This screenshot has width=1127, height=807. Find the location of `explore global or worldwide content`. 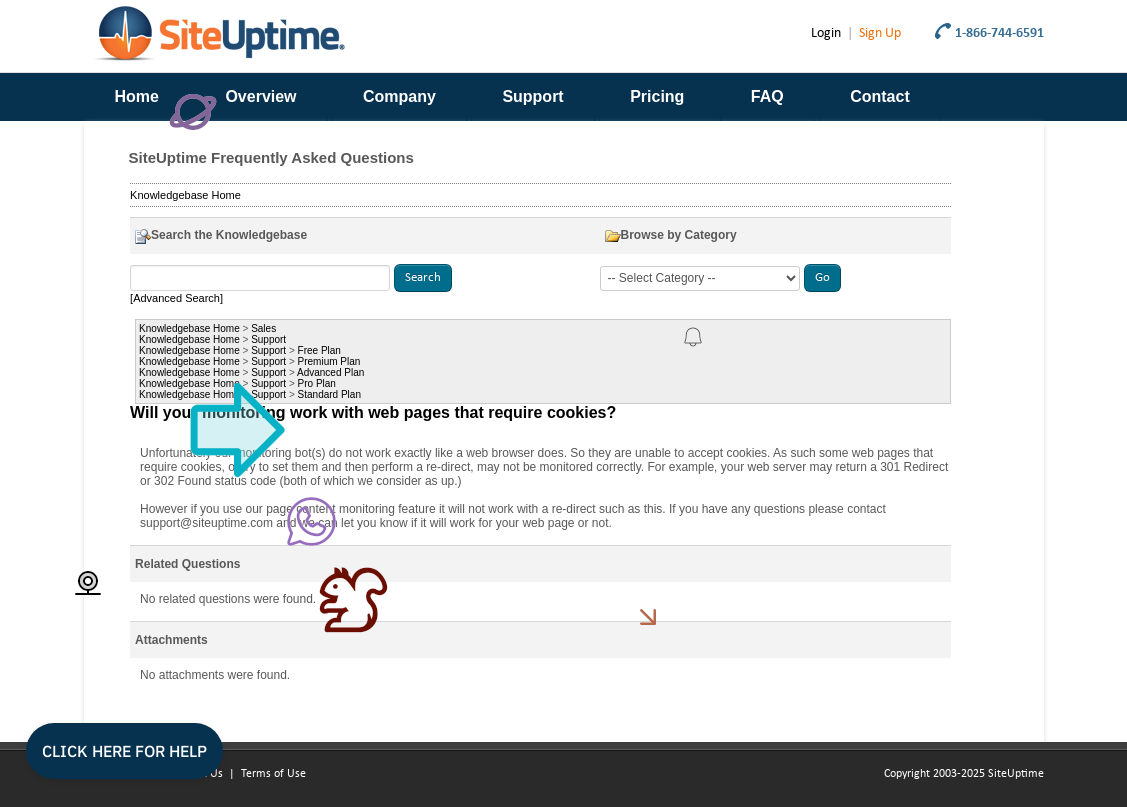

explore global or worldwide content is located at coordinates (193, 112).